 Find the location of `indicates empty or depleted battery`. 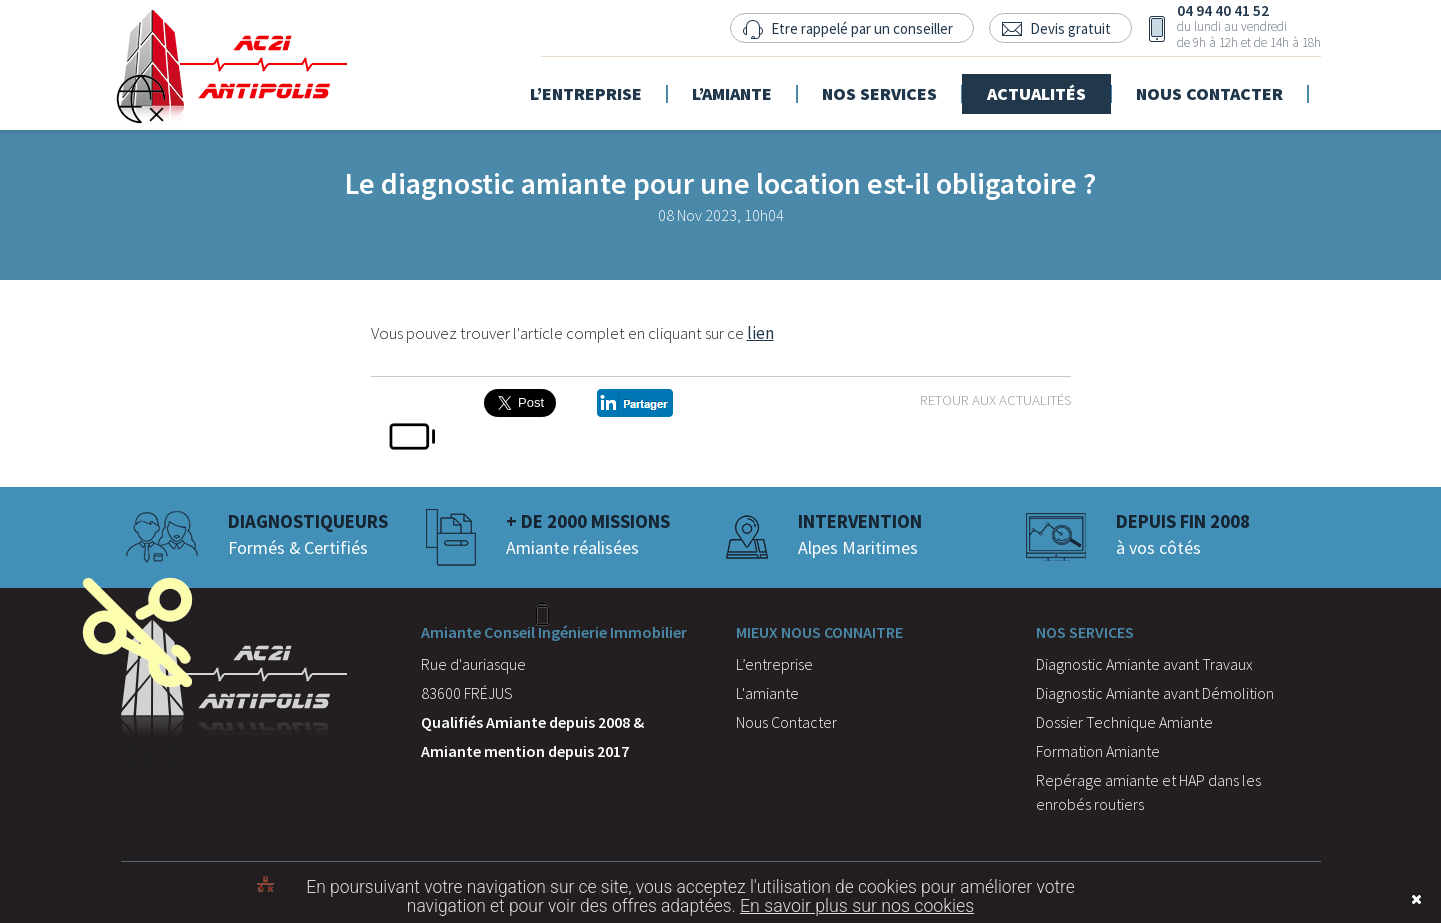

indicates empty or depleted battery is located at coordinates (542, 614).